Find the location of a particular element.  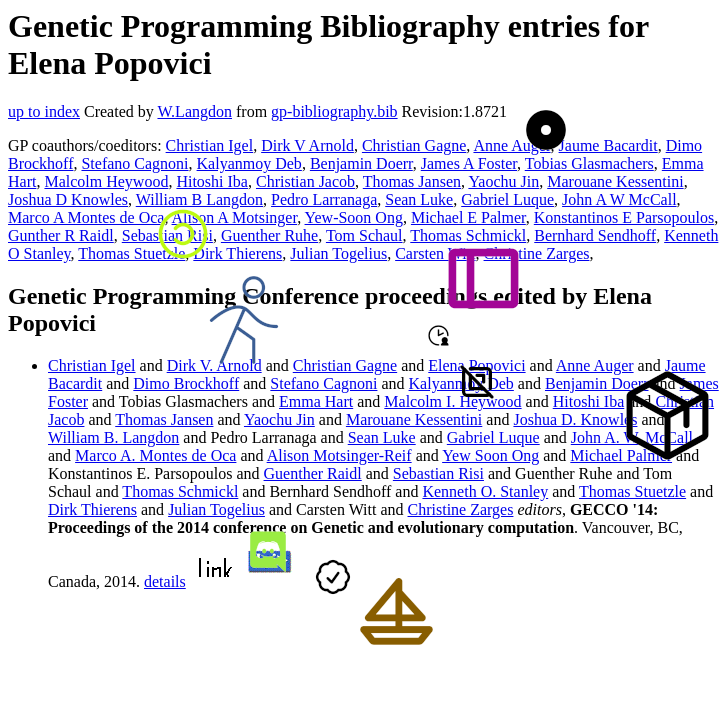

view user activity history is located at coordinates (438, 335).